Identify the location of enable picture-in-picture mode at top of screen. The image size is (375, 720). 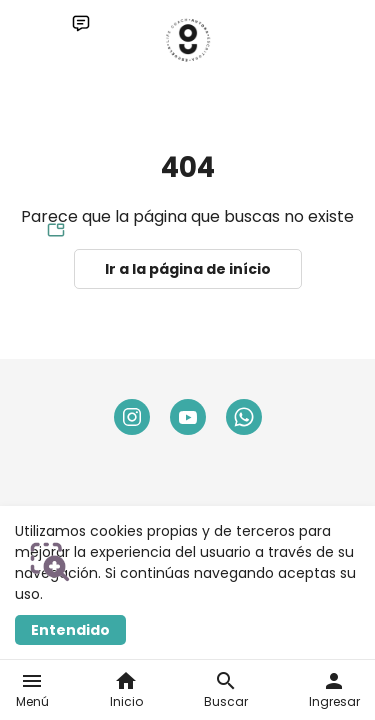
(56, 230).